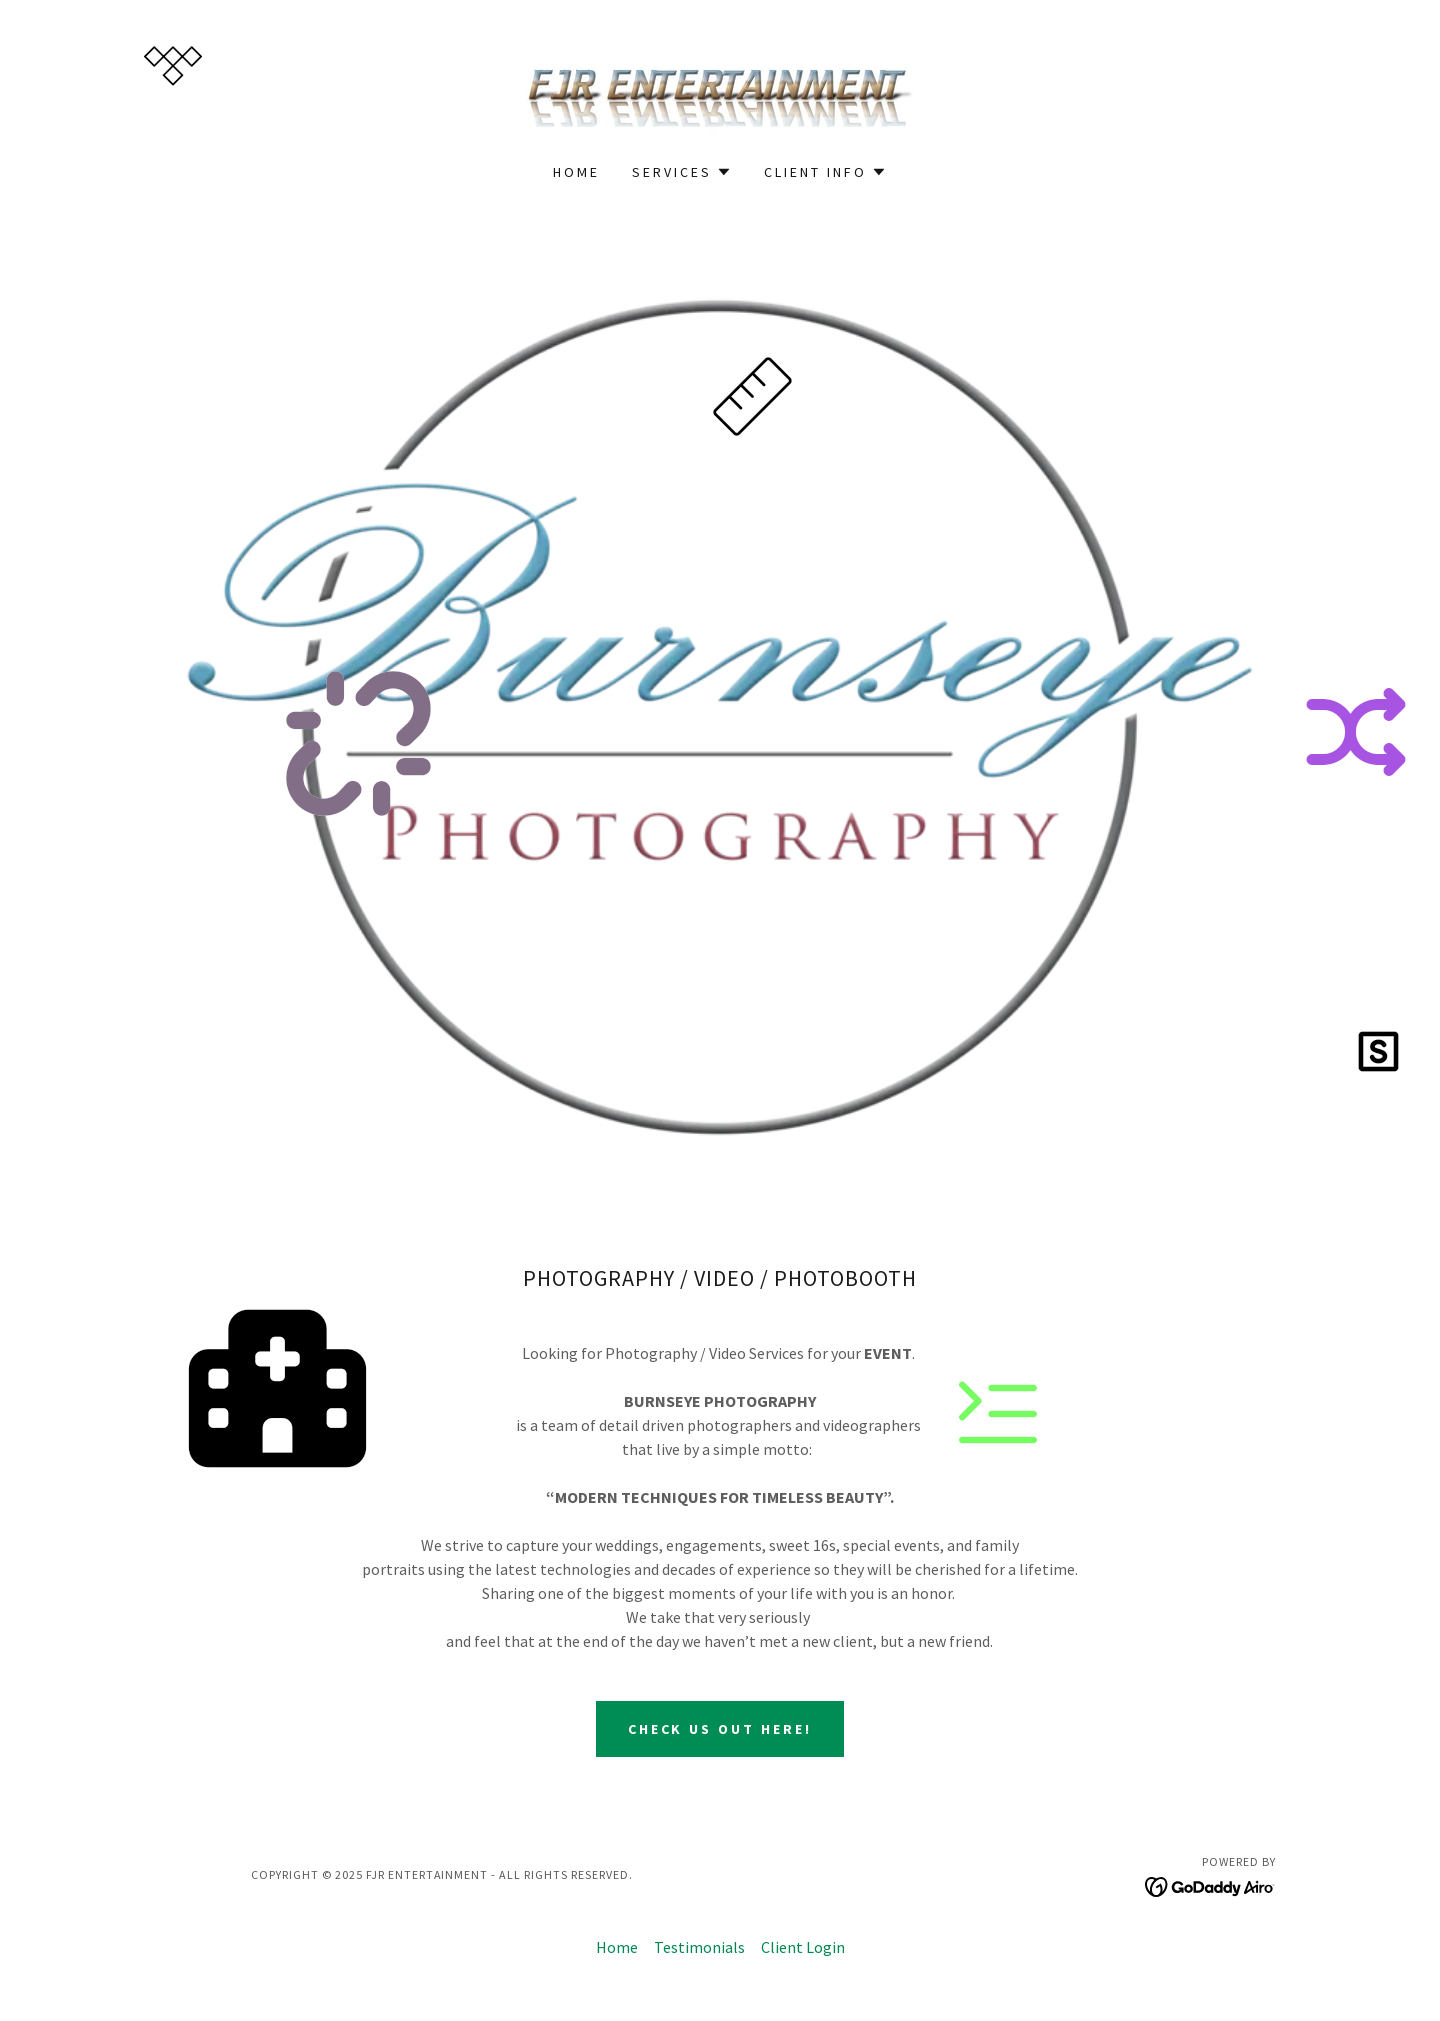 Image resolution: width=1440 pixels, height=2021 pixels. I want to click on access measurement tools, so click(752, 396).